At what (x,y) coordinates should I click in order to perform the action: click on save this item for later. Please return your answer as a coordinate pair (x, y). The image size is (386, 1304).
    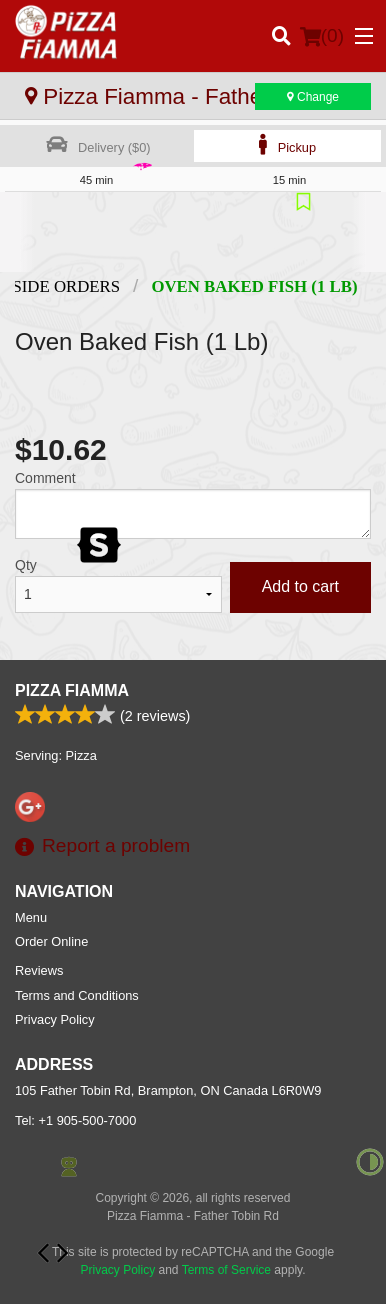
    Looking at the image, I should click on (303, 201).